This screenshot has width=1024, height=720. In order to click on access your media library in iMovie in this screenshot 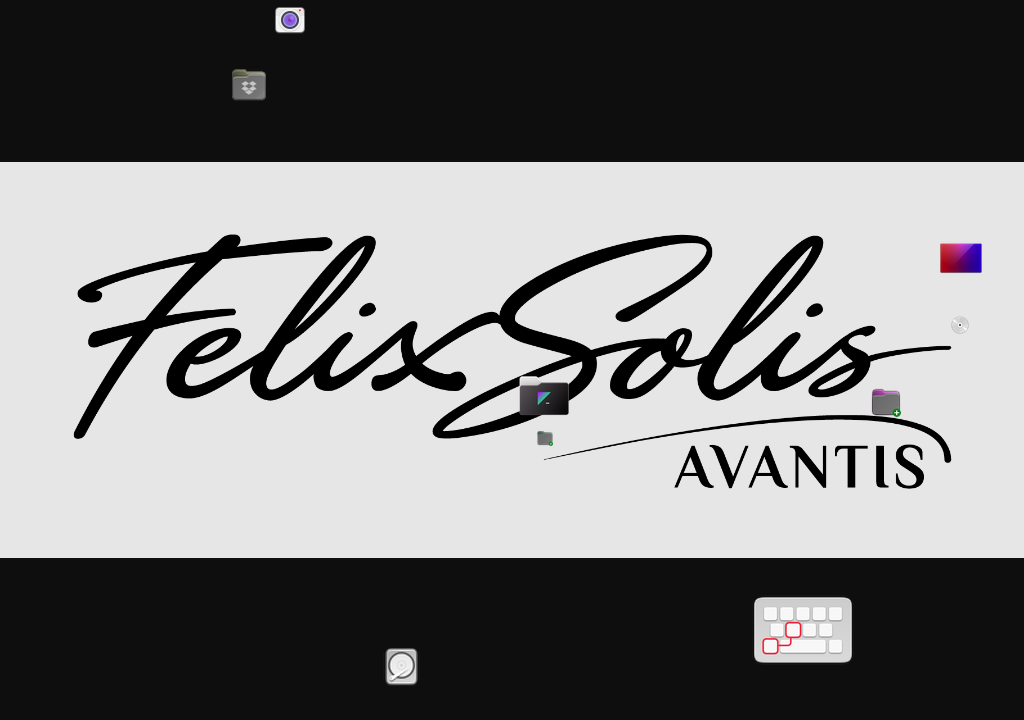, I will do `click(961, 258)`.